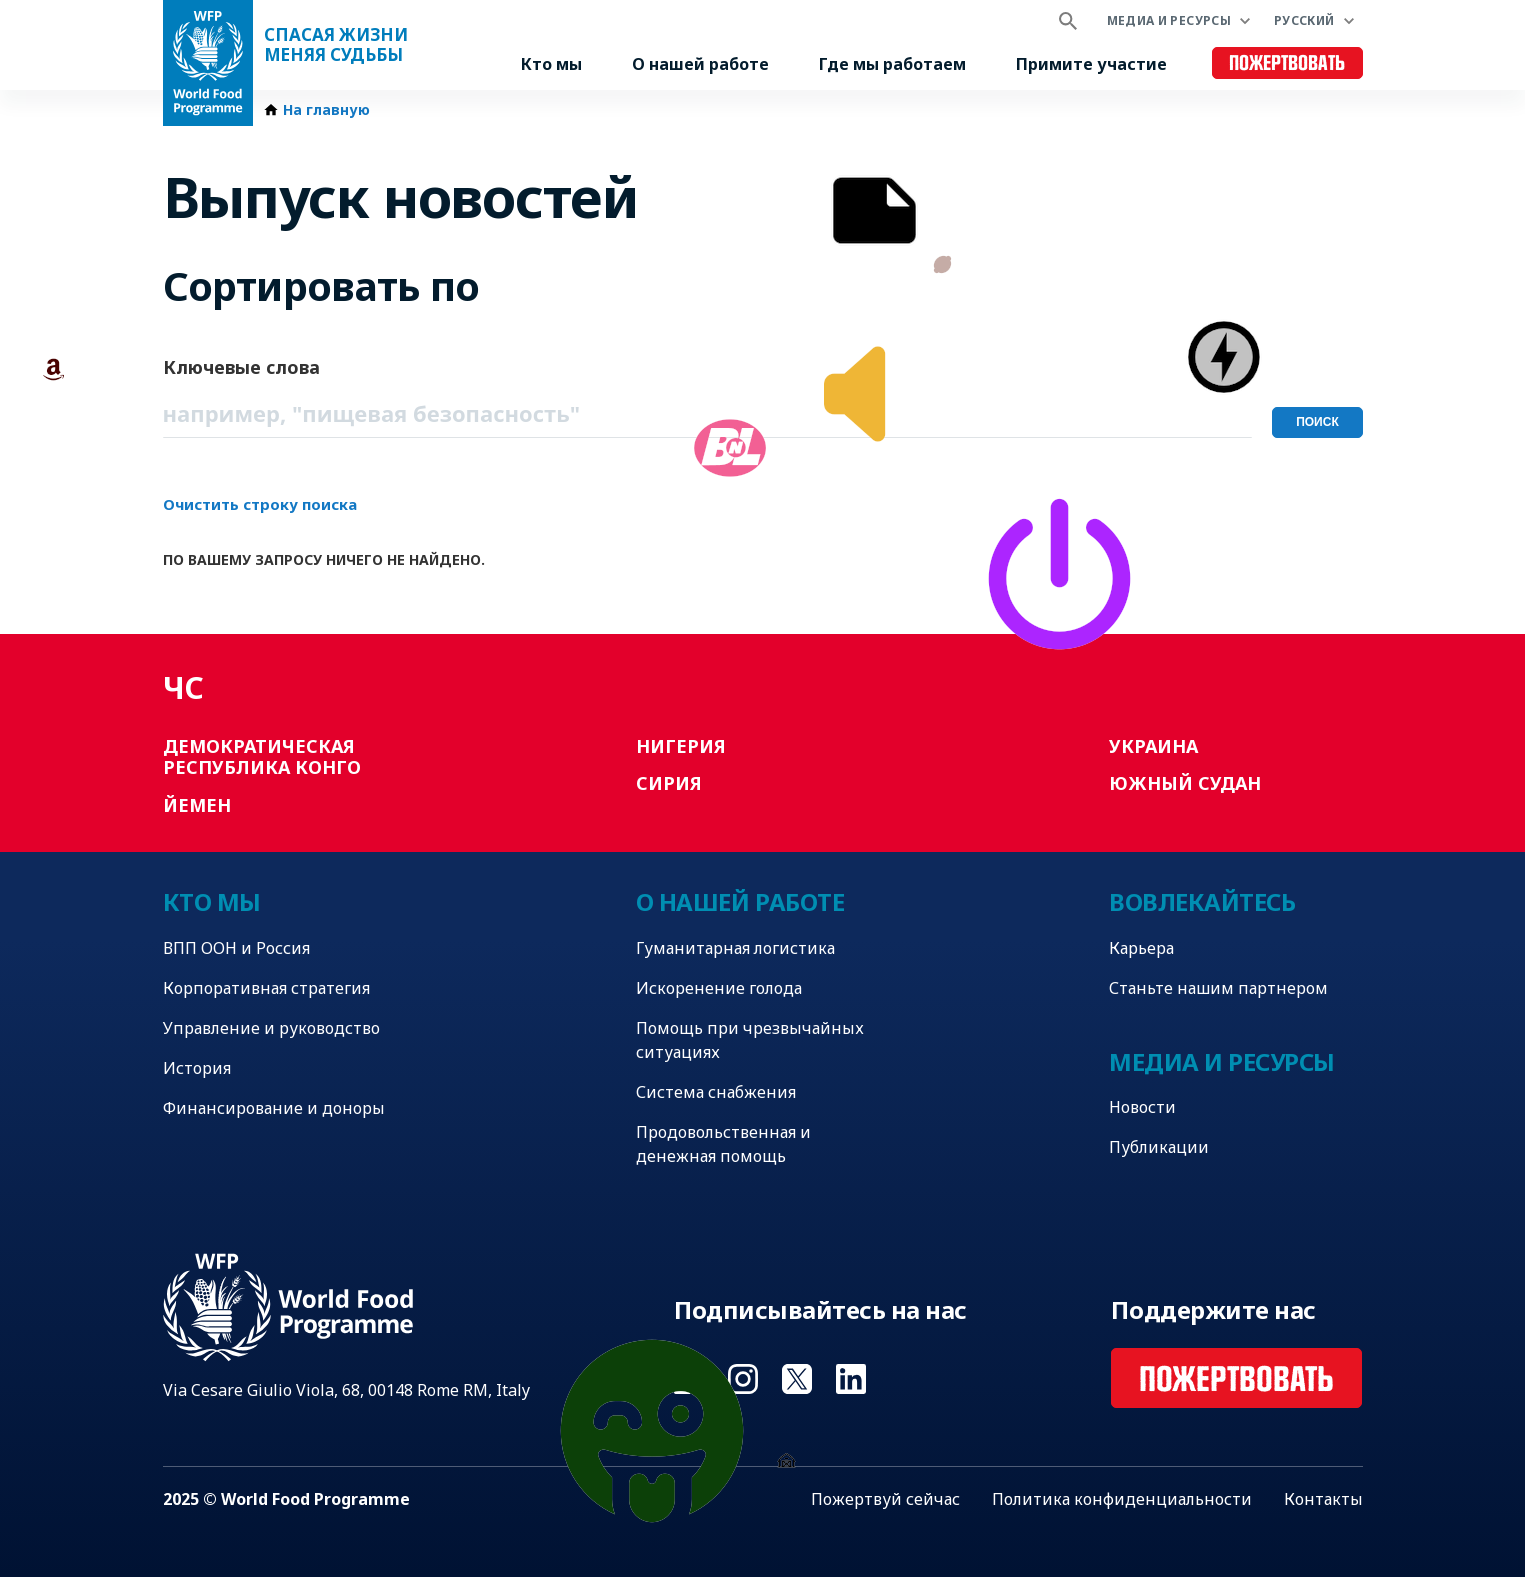  Describe the element at coordinates (874, 210) in the screenshot. I see `create a new note` at that location.